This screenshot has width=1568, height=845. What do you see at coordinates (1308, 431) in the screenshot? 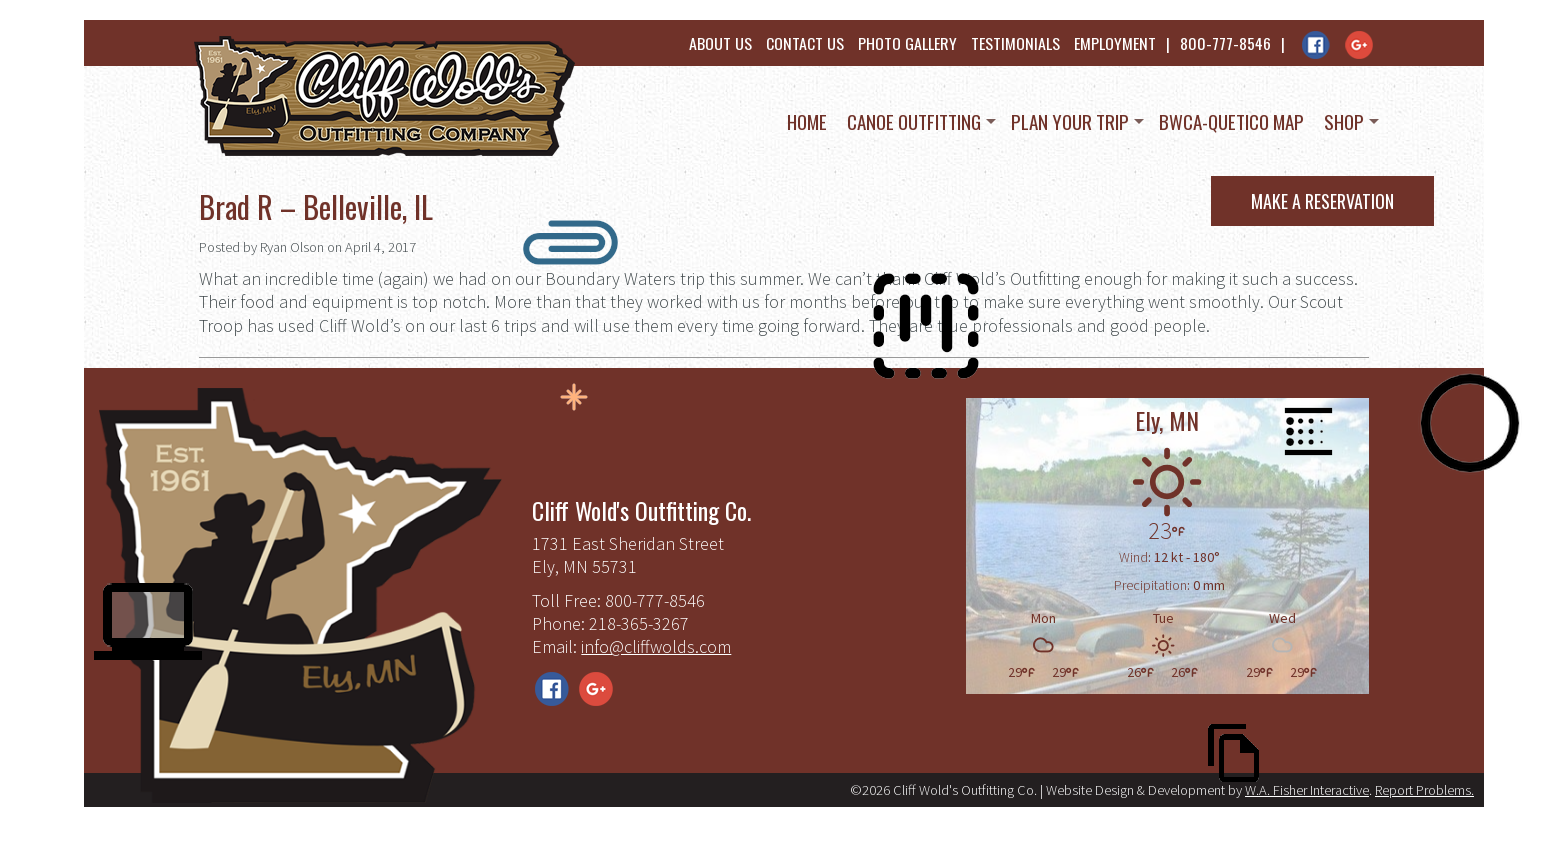
I see `apply linear blur effect to image` at bounding box center [1308, 431].